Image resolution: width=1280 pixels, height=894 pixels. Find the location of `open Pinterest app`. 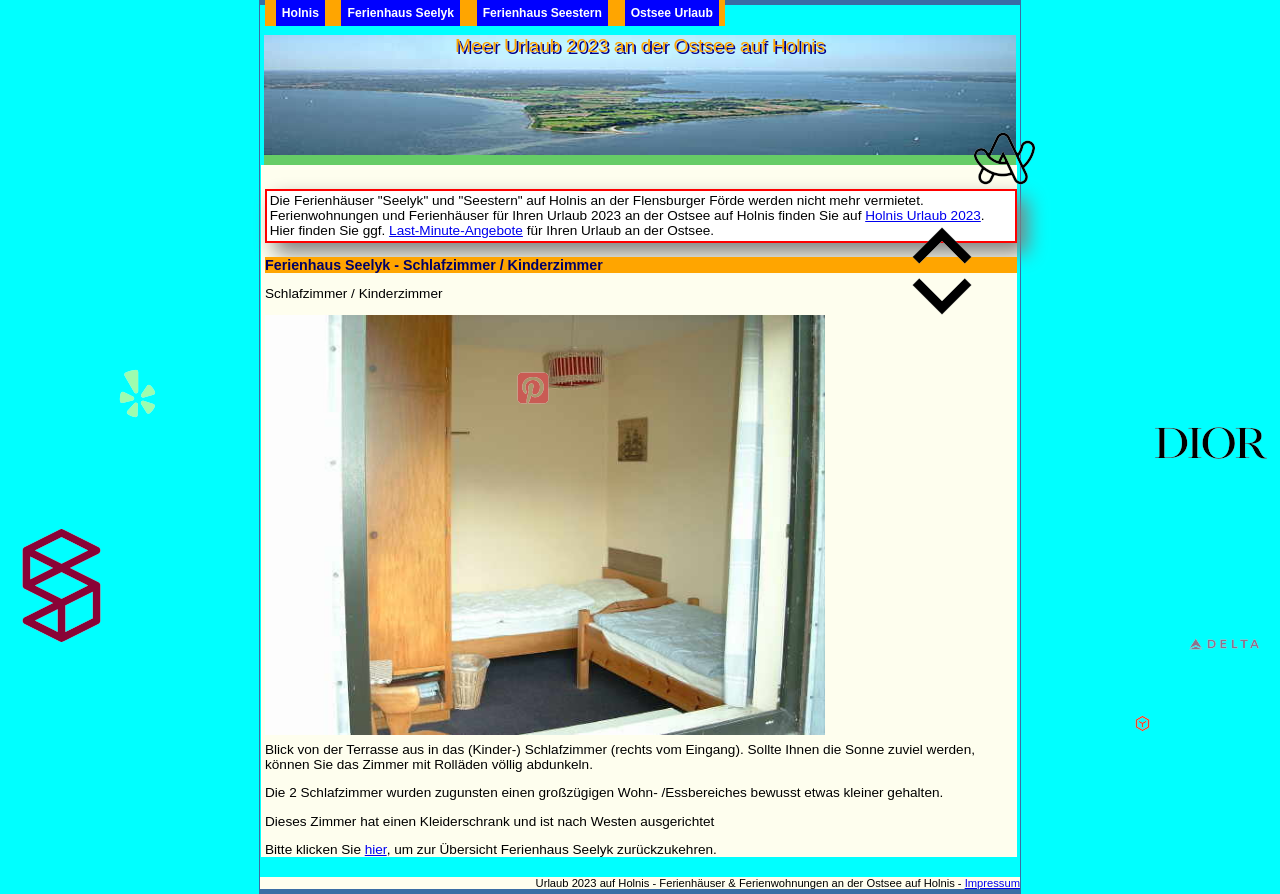

open Pinterest app is located at coordinates (533, 388).